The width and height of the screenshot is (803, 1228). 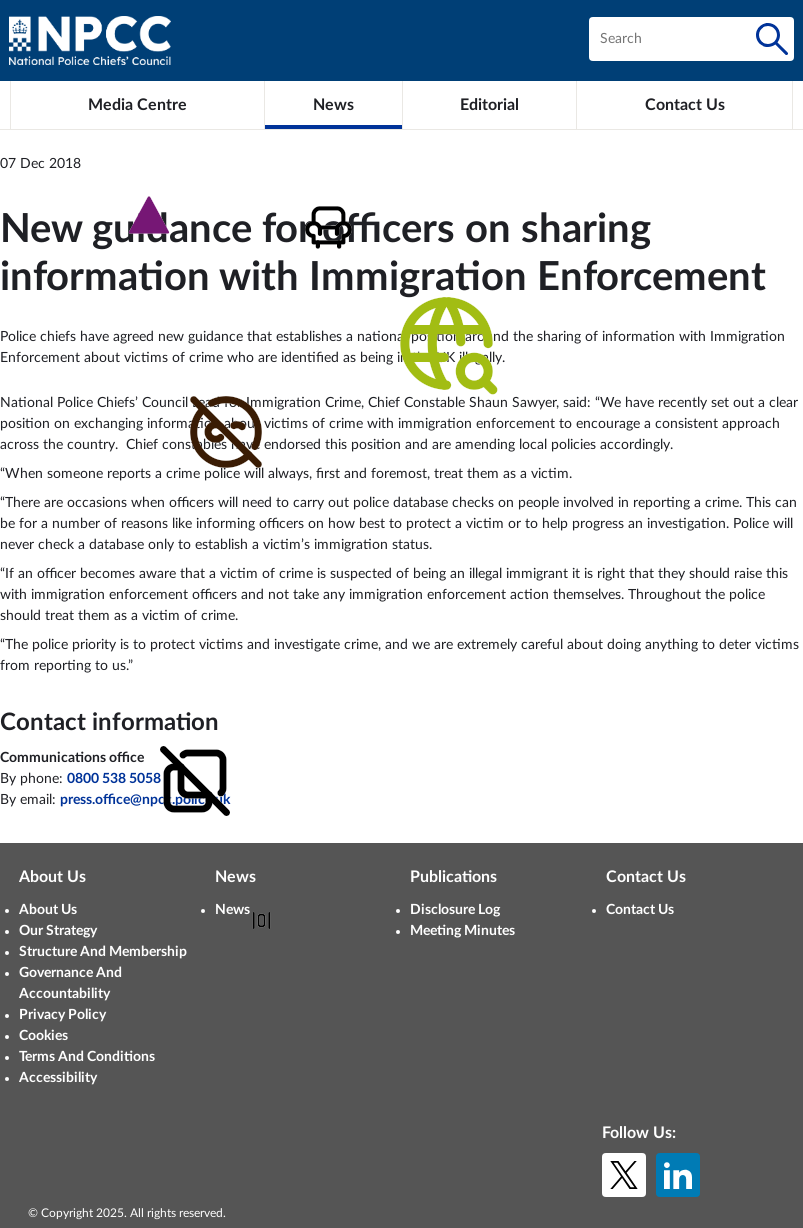 I want to click on disable layer view, so click(x=195, y=781).